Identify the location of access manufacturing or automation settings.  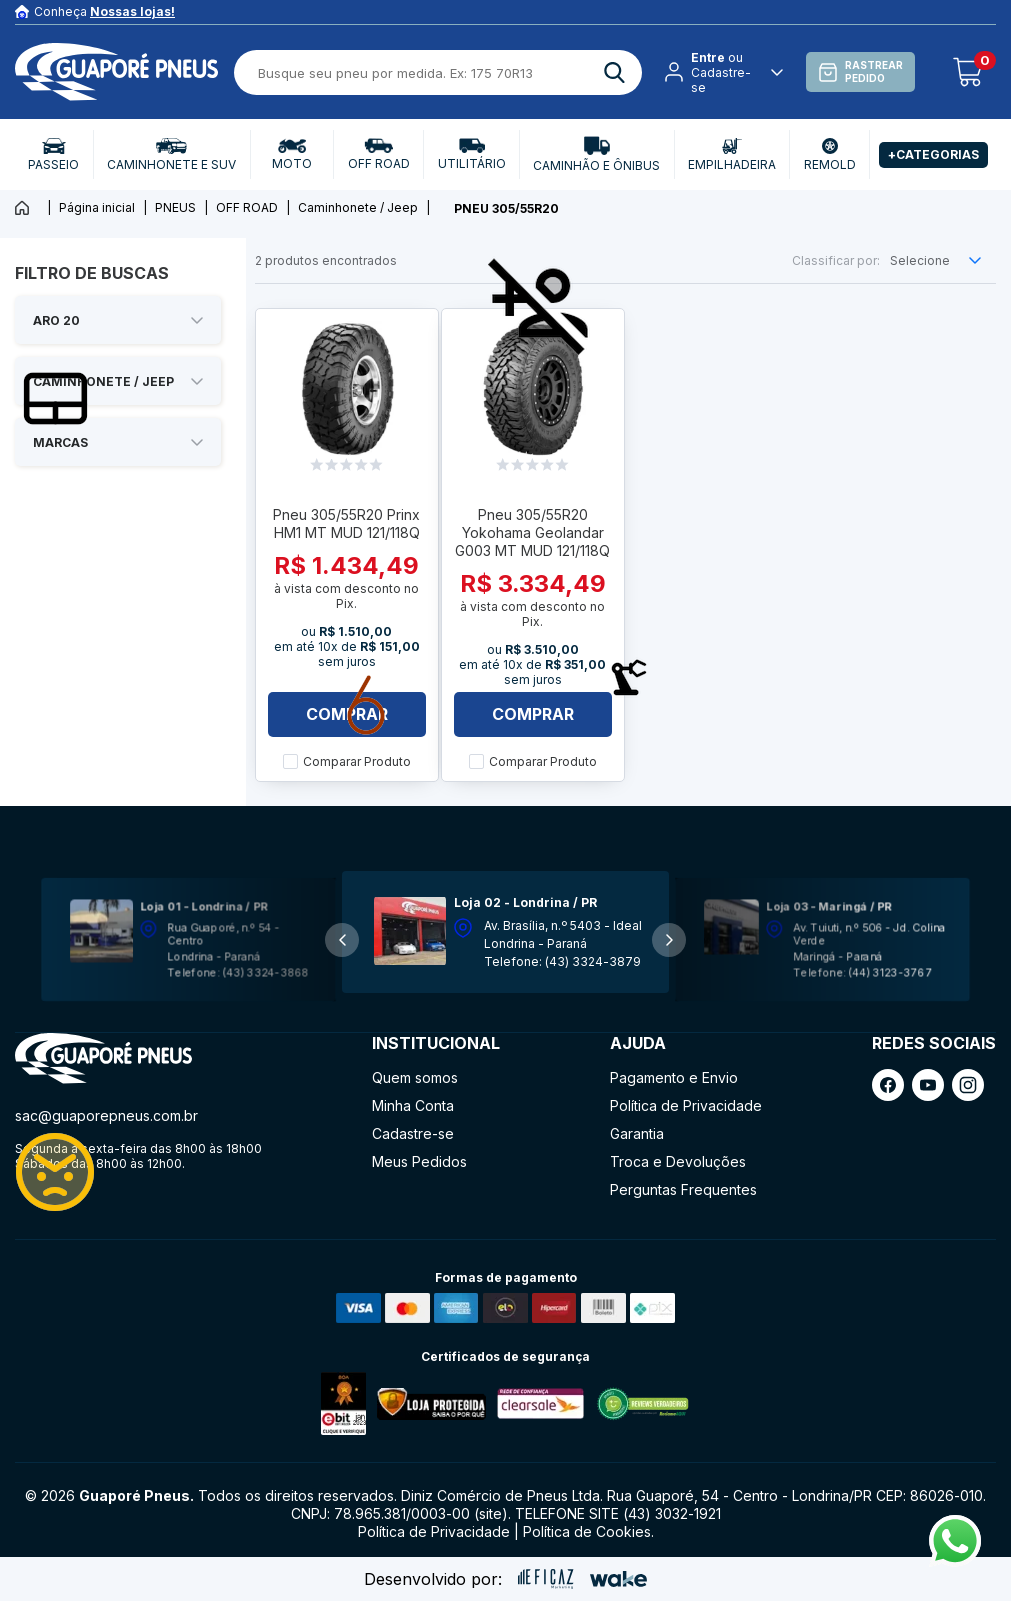
(629, 678).